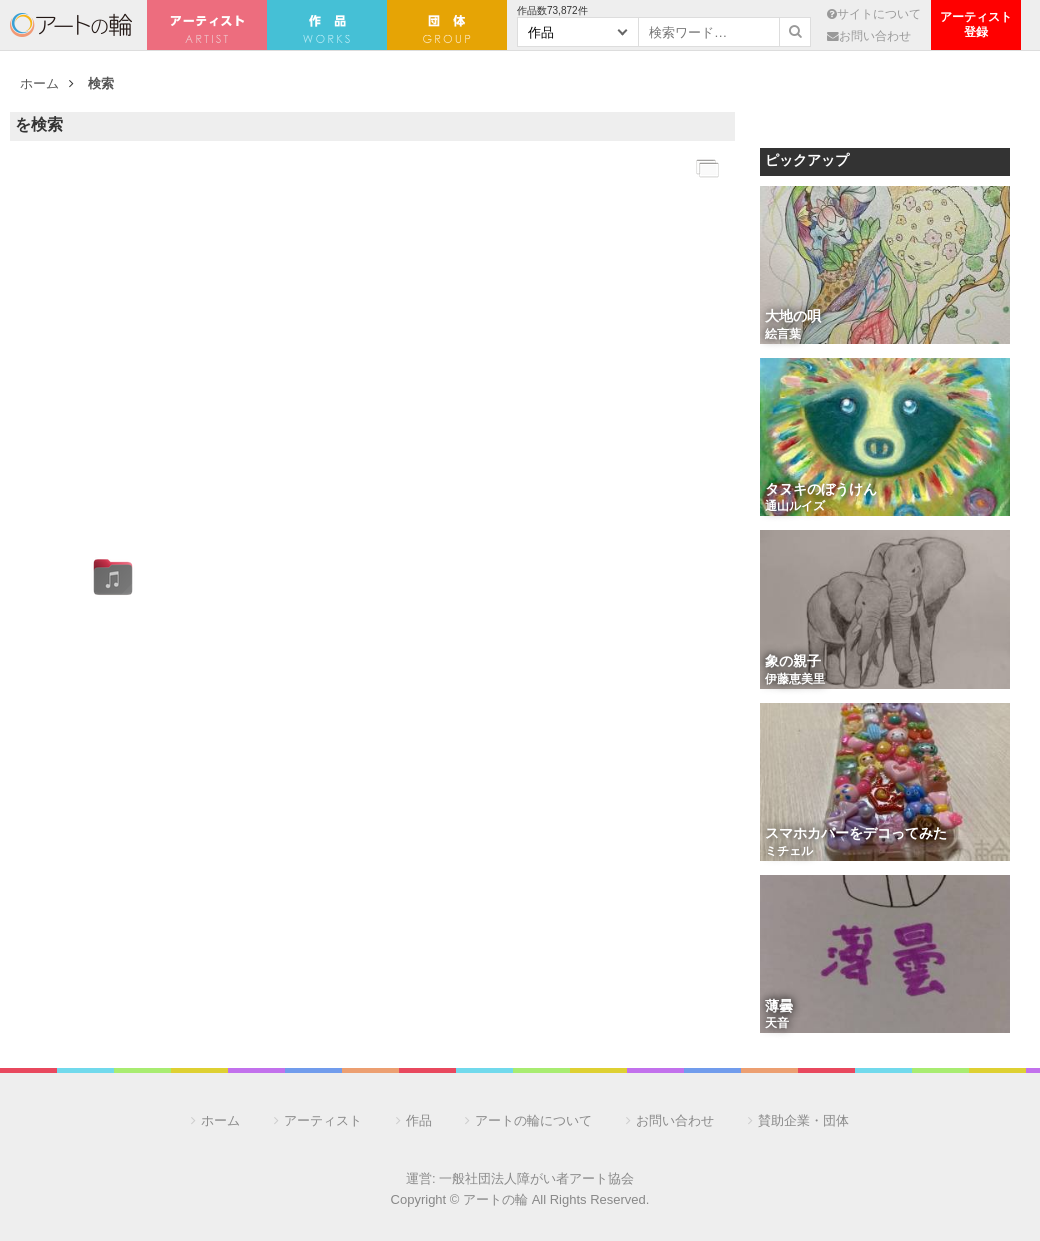  I want to click on arrange windows in cascade view, so click(707, 168).